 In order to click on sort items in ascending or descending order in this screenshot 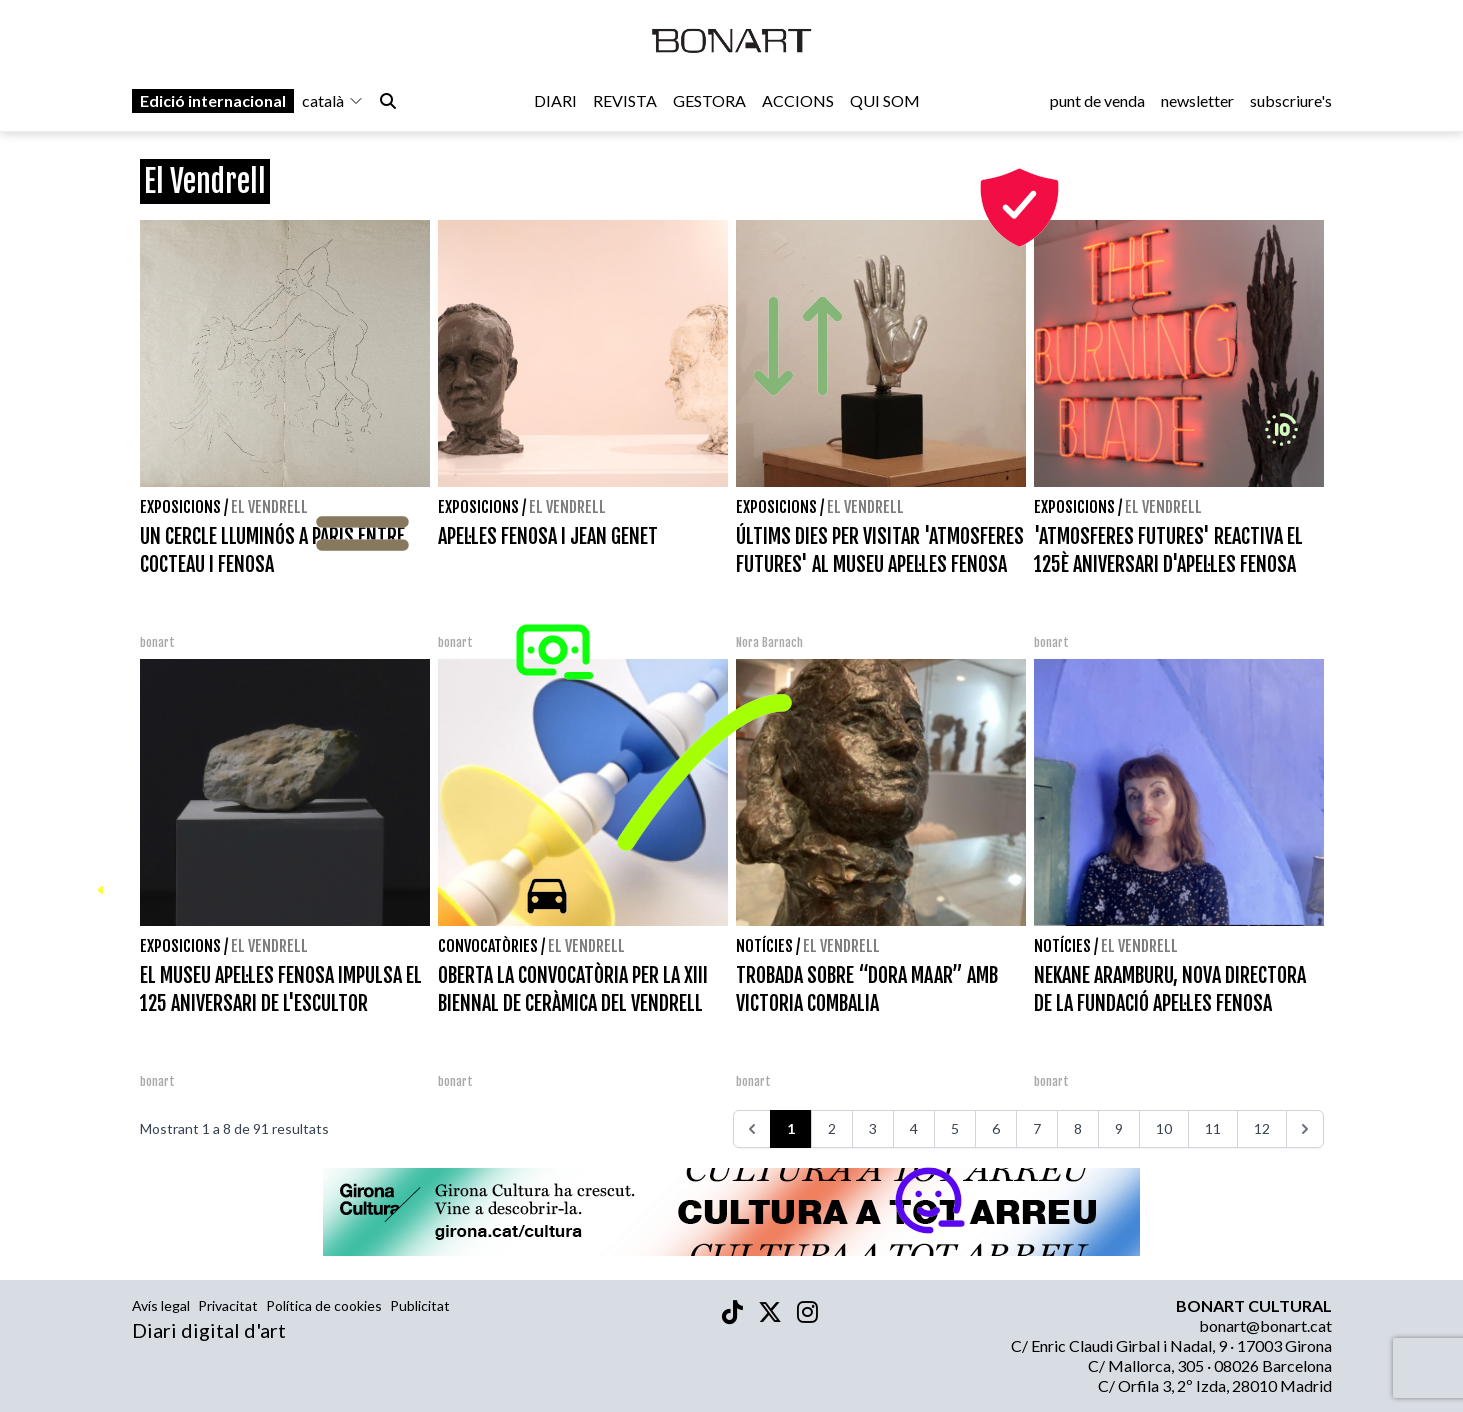, I will do `click(798, 346)`.